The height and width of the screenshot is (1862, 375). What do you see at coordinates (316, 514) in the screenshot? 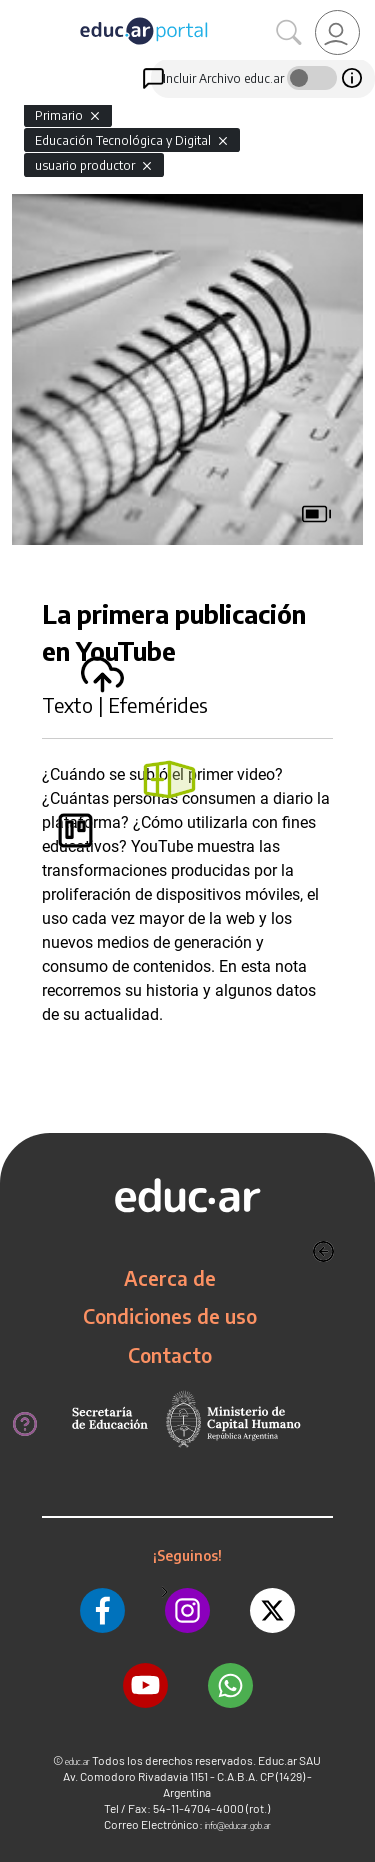
I see `indicates battery is at high charge level` at bounding box center [316, 514].